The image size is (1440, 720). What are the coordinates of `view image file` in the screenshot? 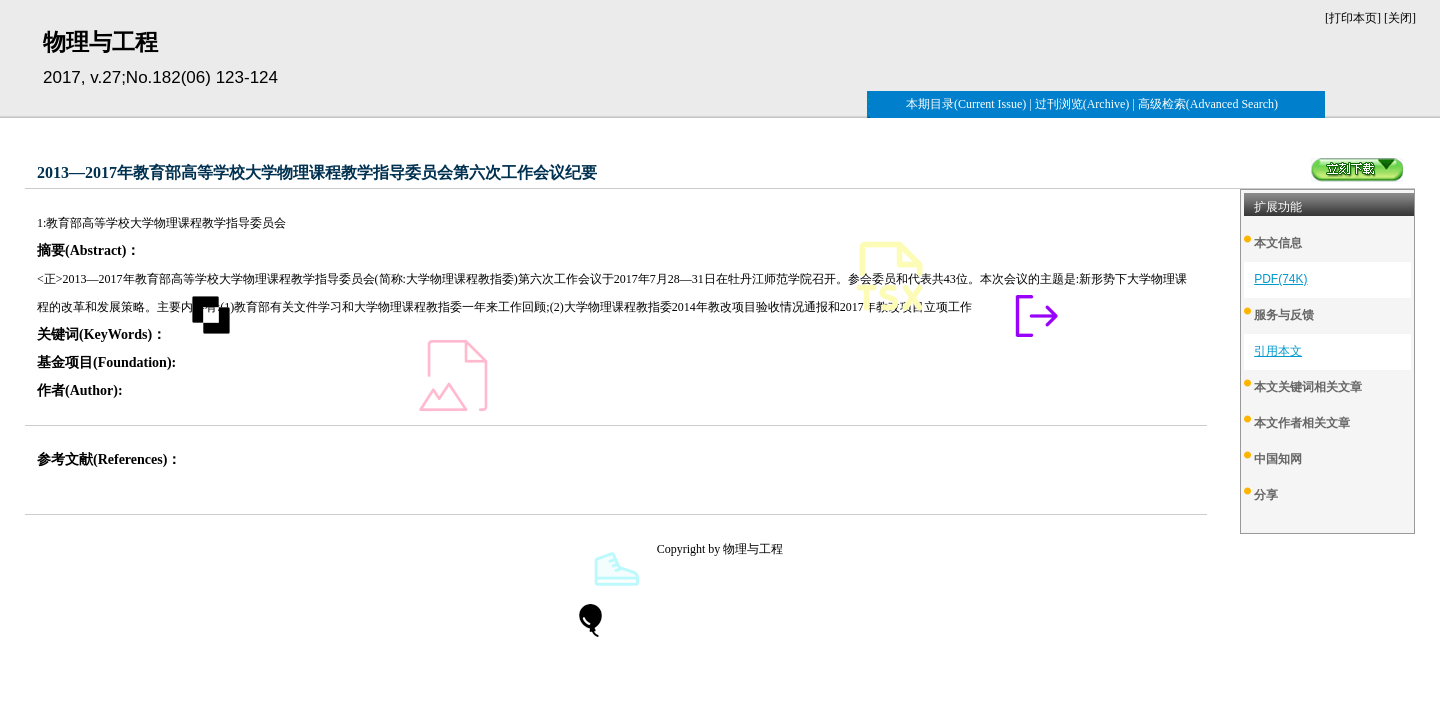 It's located at (457, 375).